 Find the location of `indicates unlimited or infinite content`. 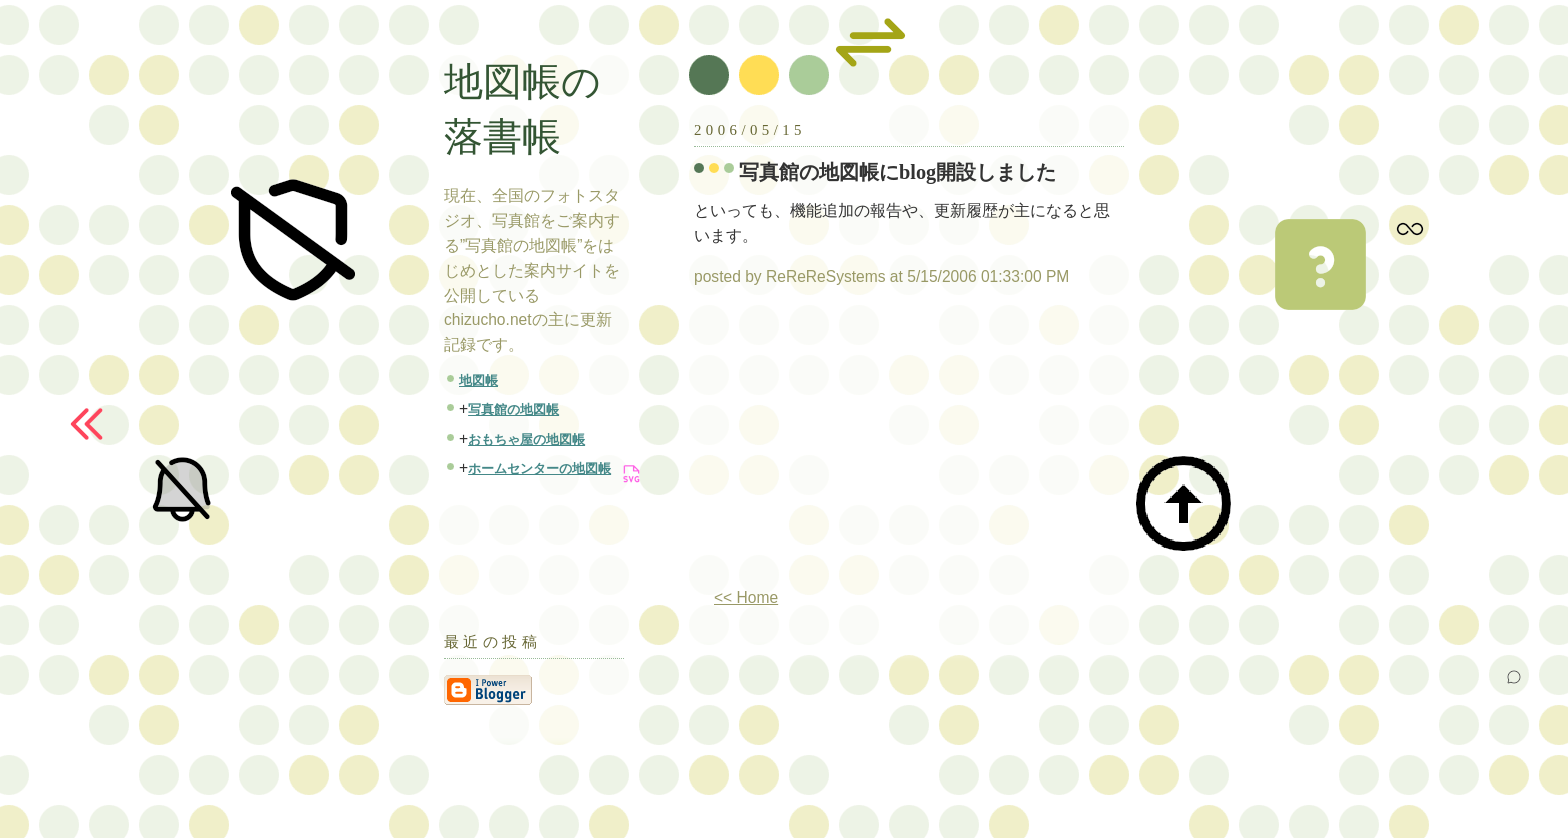

indicates unlimited or infinite content is located at coordinates (1410, 229).